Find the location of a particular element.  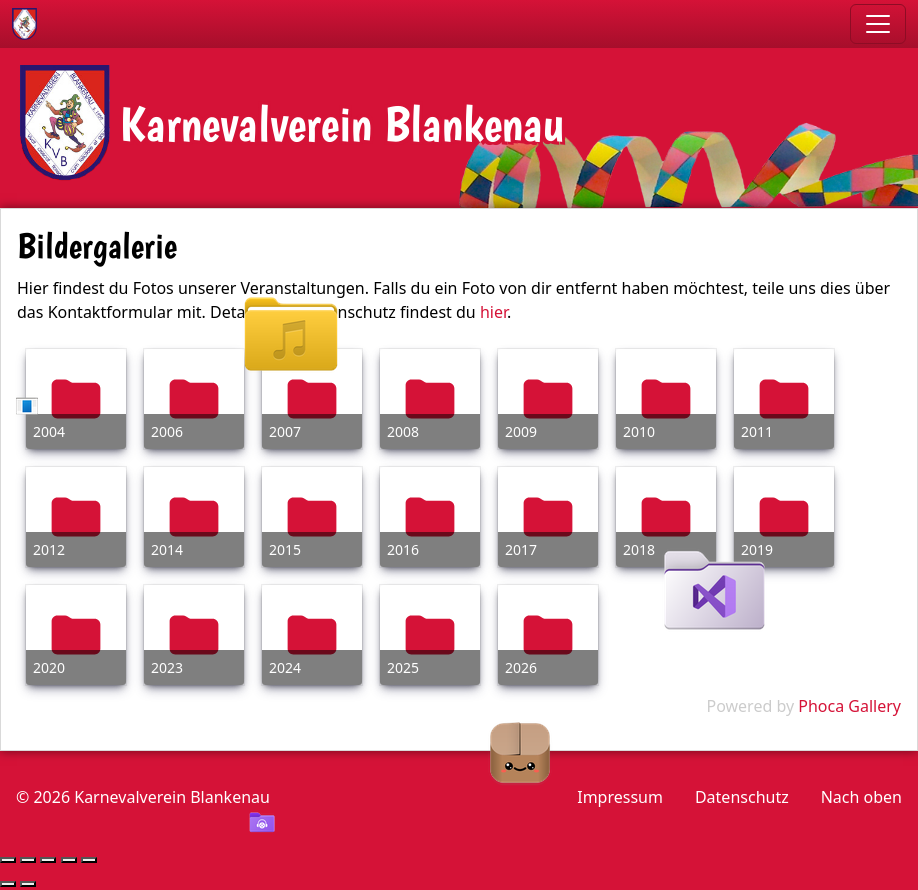

open boxbuddy container management app is located at coordinates (520, 753).